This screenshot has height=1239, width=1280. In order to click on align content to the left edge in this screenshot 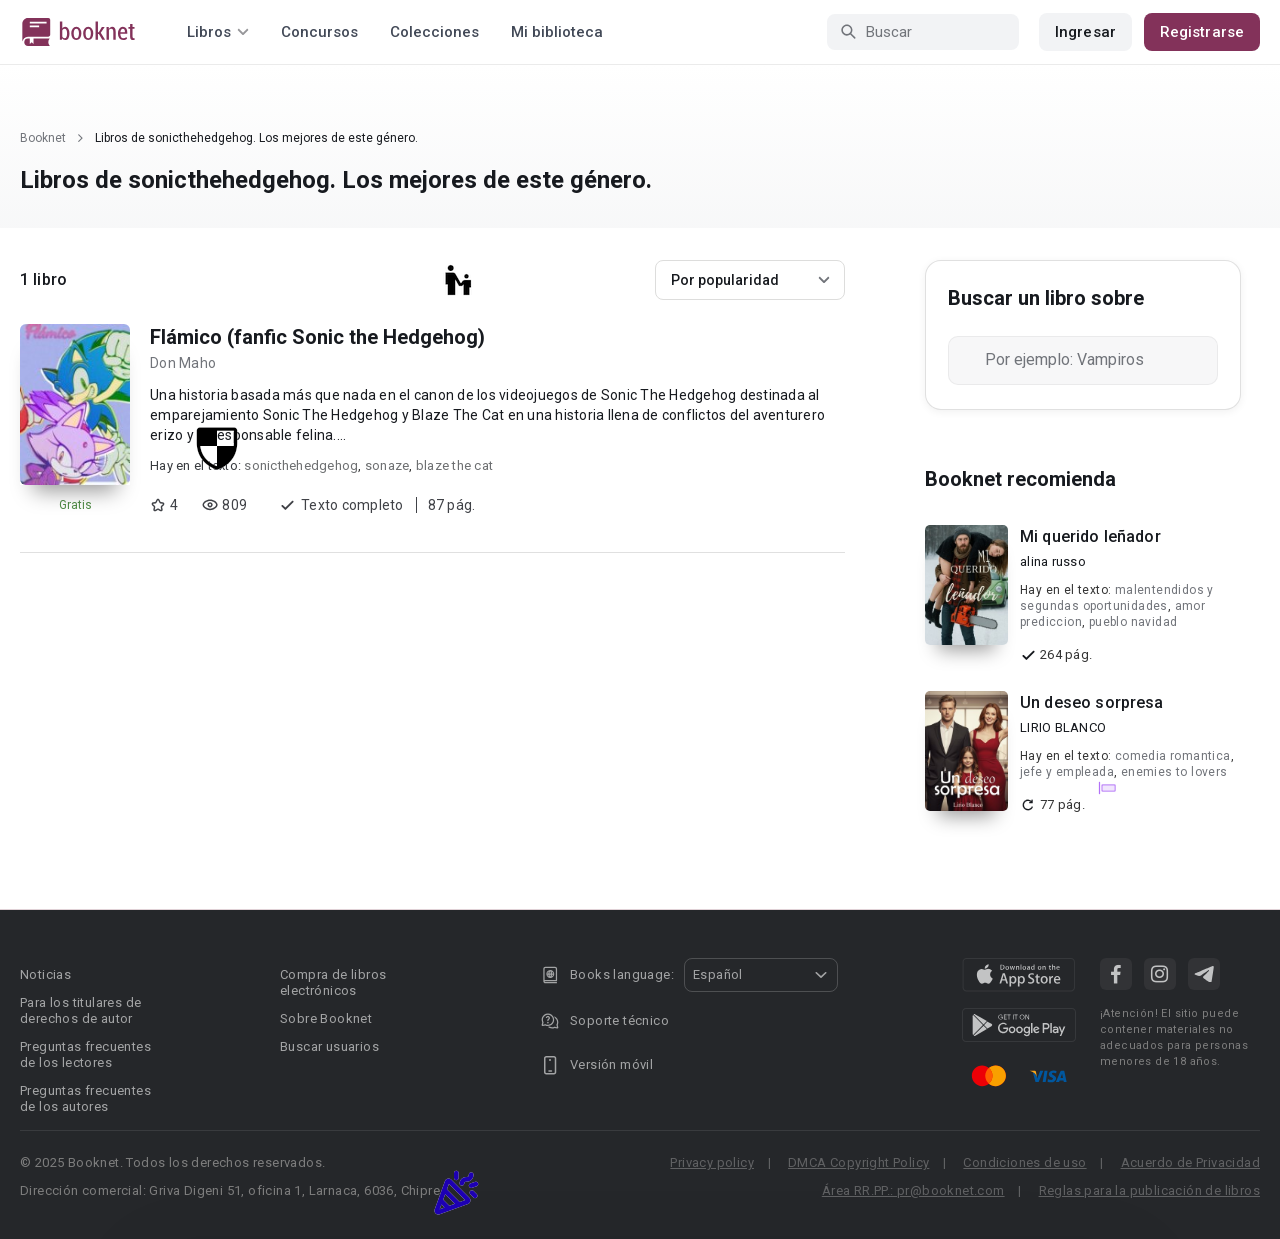, I will do `click(1107, 788)`.